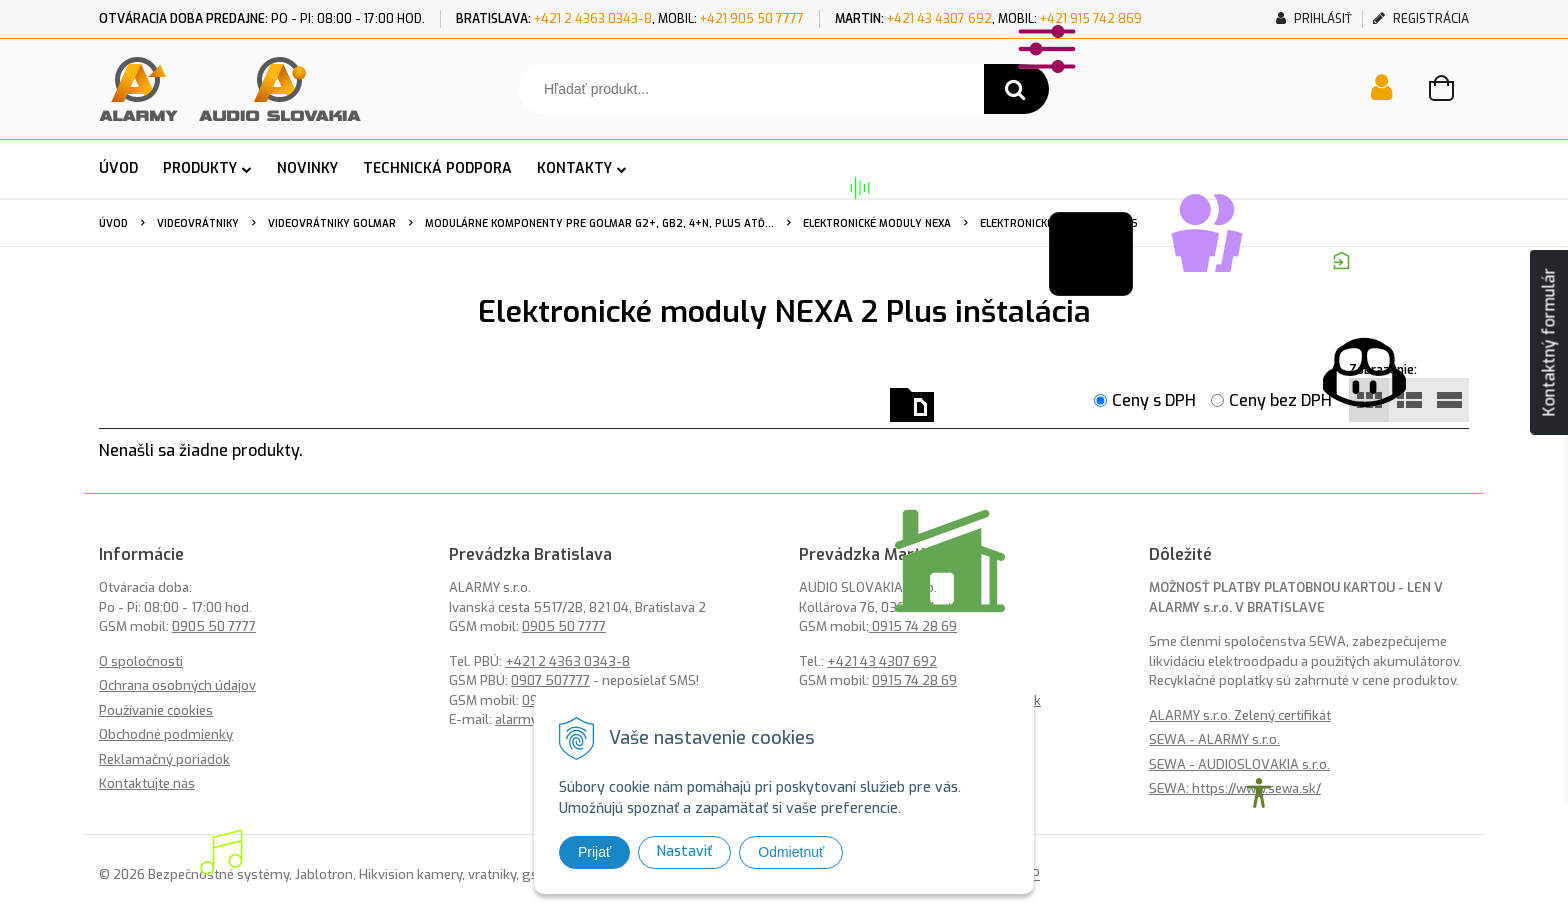 This screenshot has width=1568, height=914. I want to click on access accessibility settings, so click(1259, 793).